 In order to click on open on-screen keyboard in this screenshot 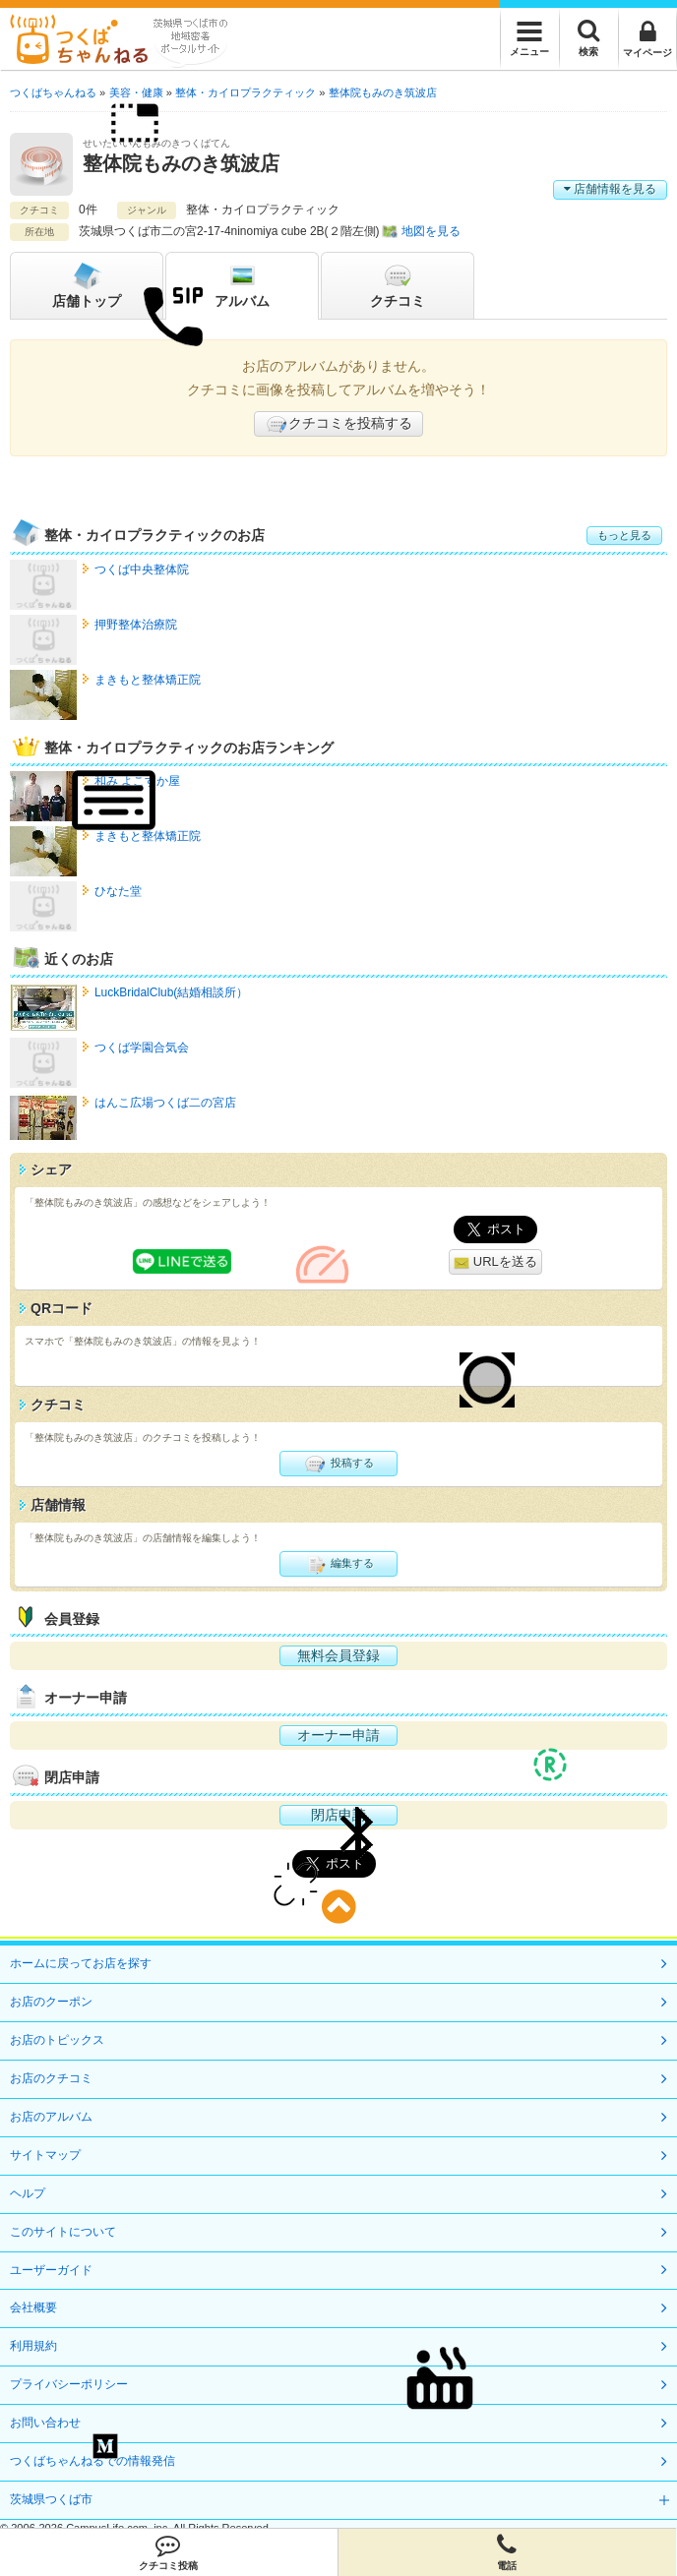, I will do `click(113, 800)`.